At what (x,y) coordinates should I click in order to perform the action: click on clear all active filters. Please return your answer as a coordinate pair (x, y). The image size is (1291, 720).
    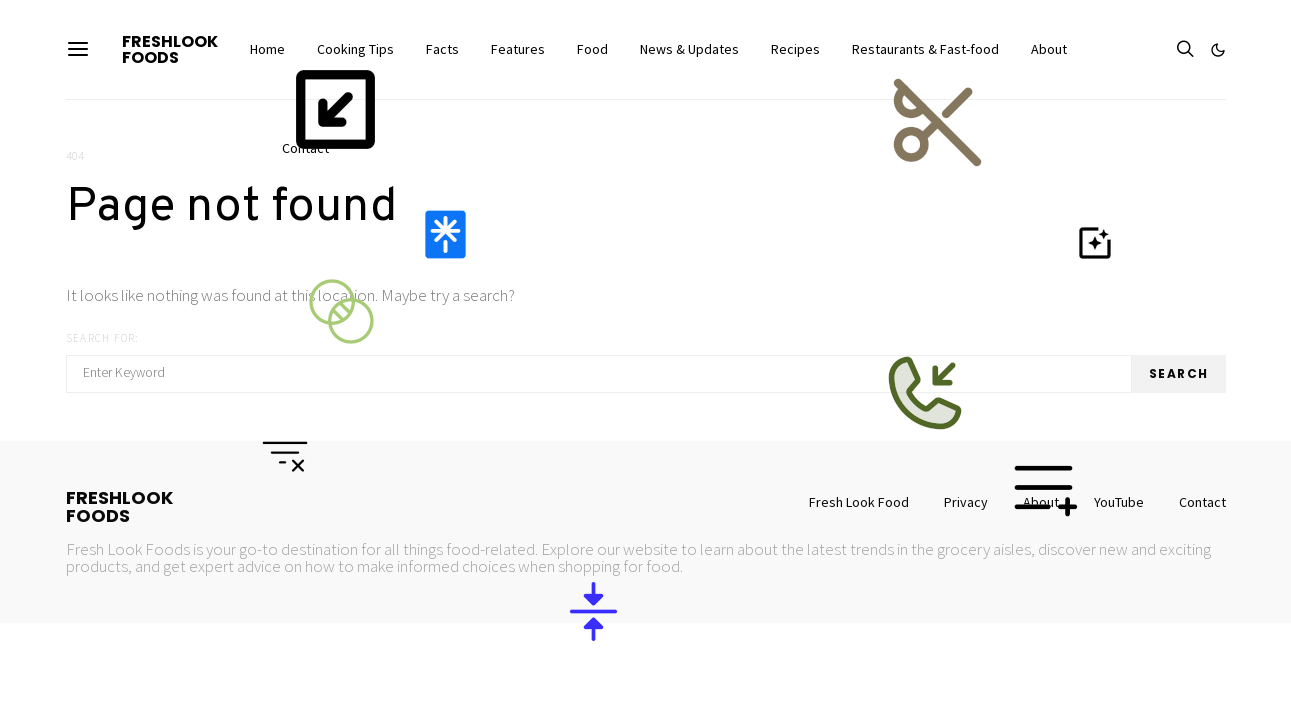
    Looking at the image, I should click on (285, 451).